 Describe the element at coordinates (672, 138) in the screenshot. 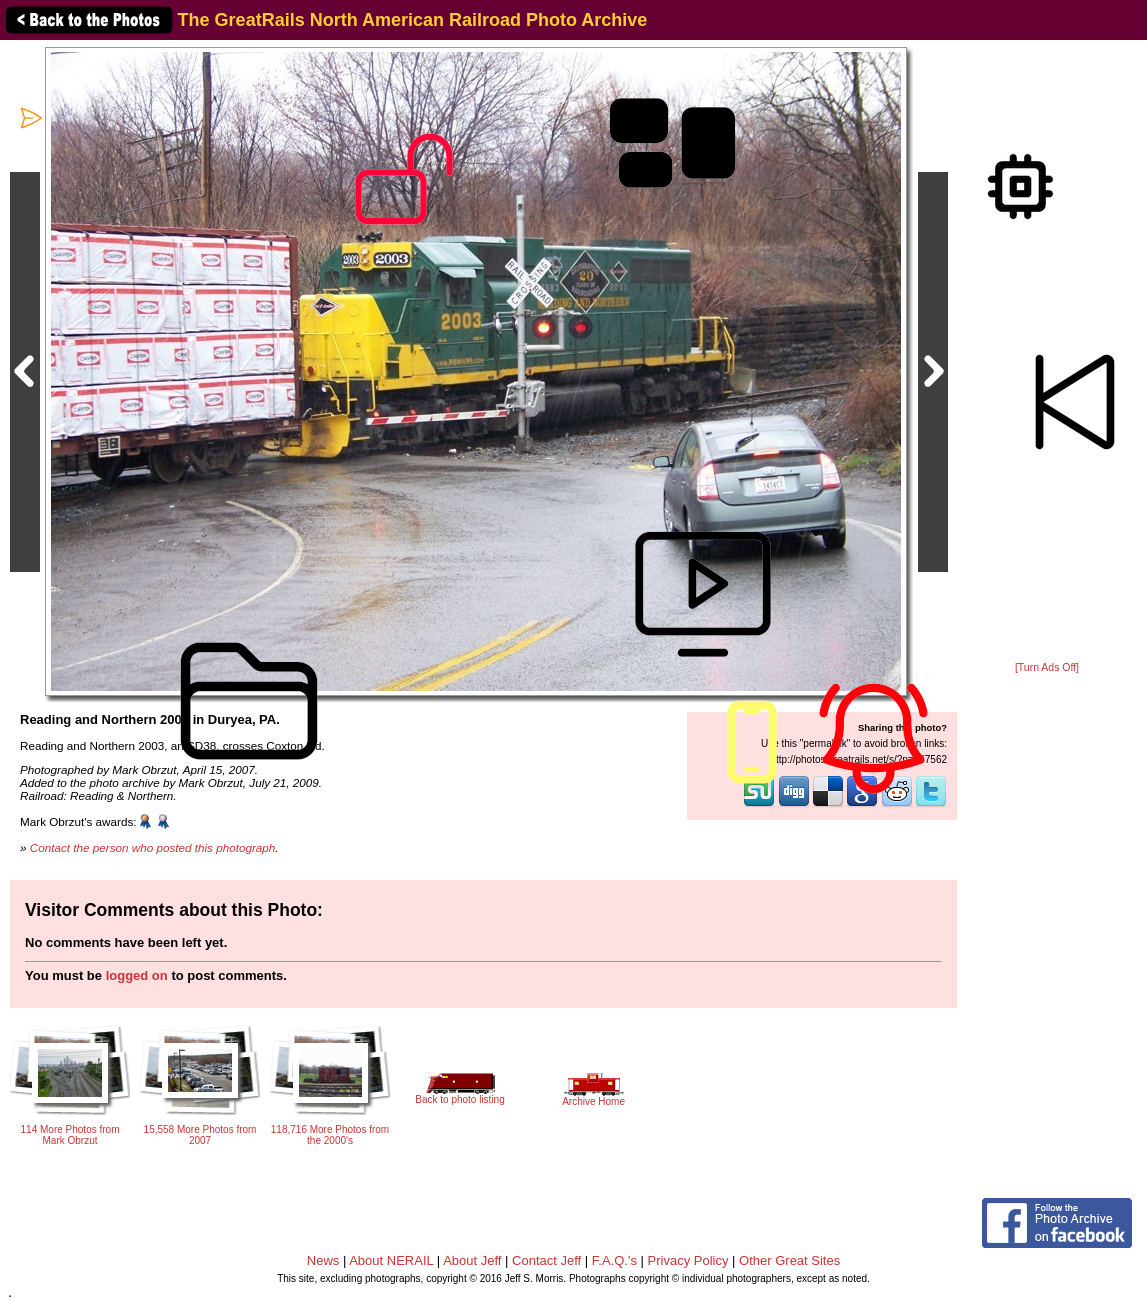

I see `view grouped elements or components` at that location.